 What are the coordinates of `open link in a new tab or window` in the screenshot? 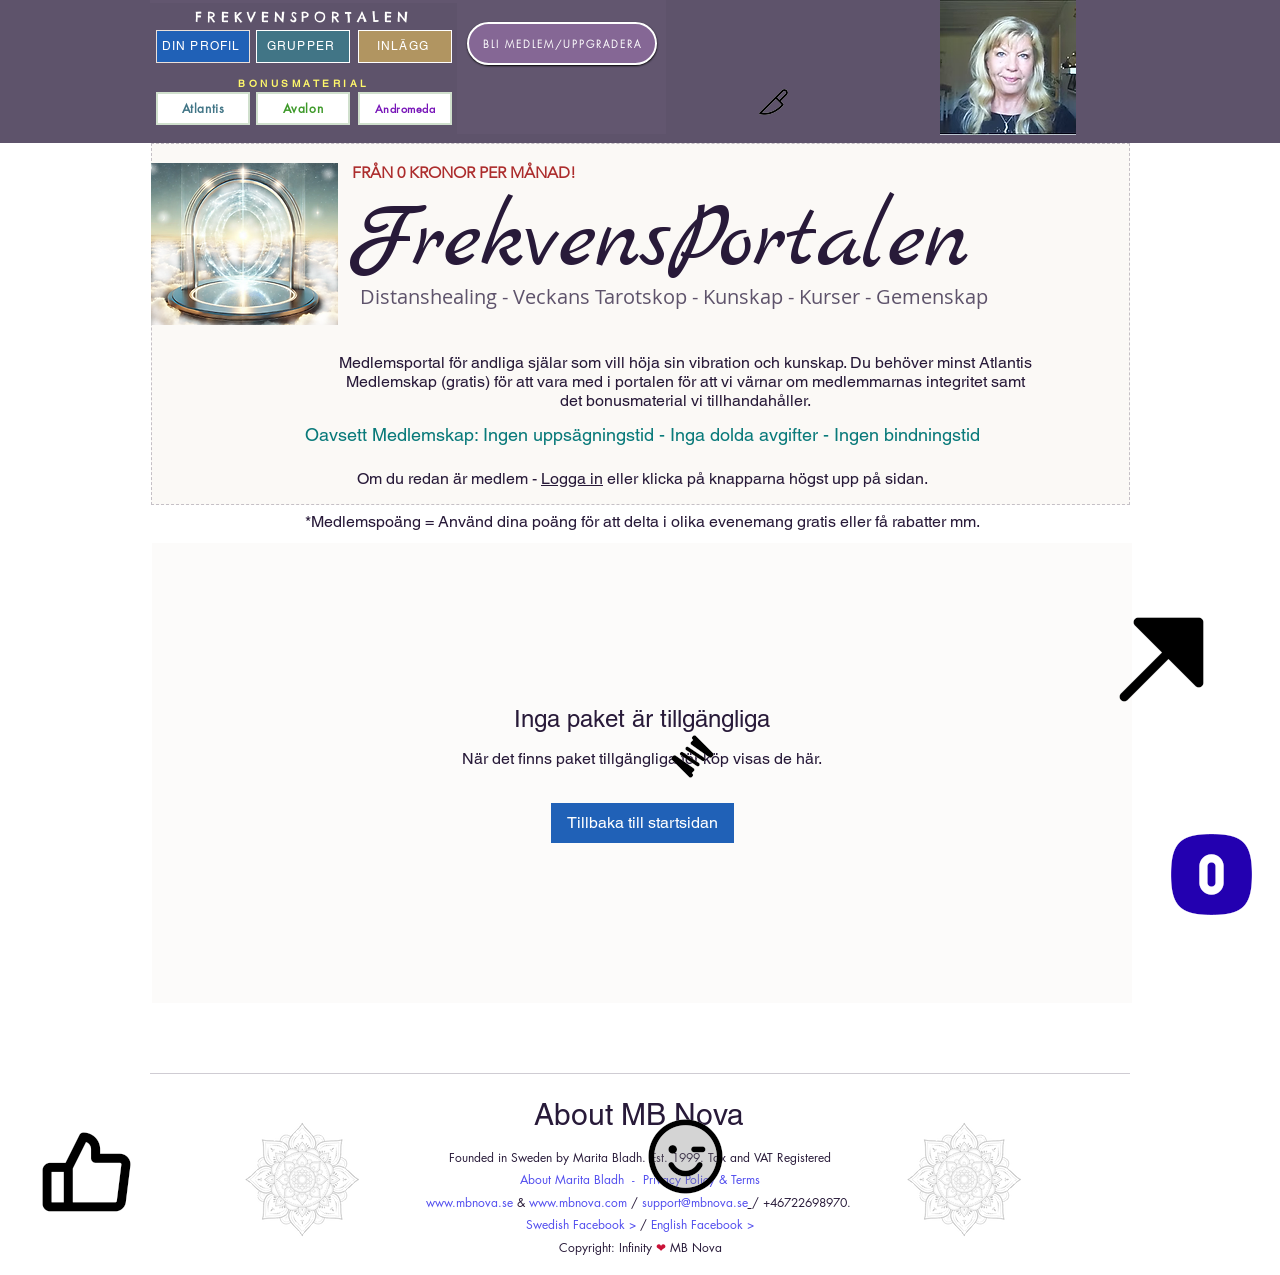 It's located at (1161, 659).